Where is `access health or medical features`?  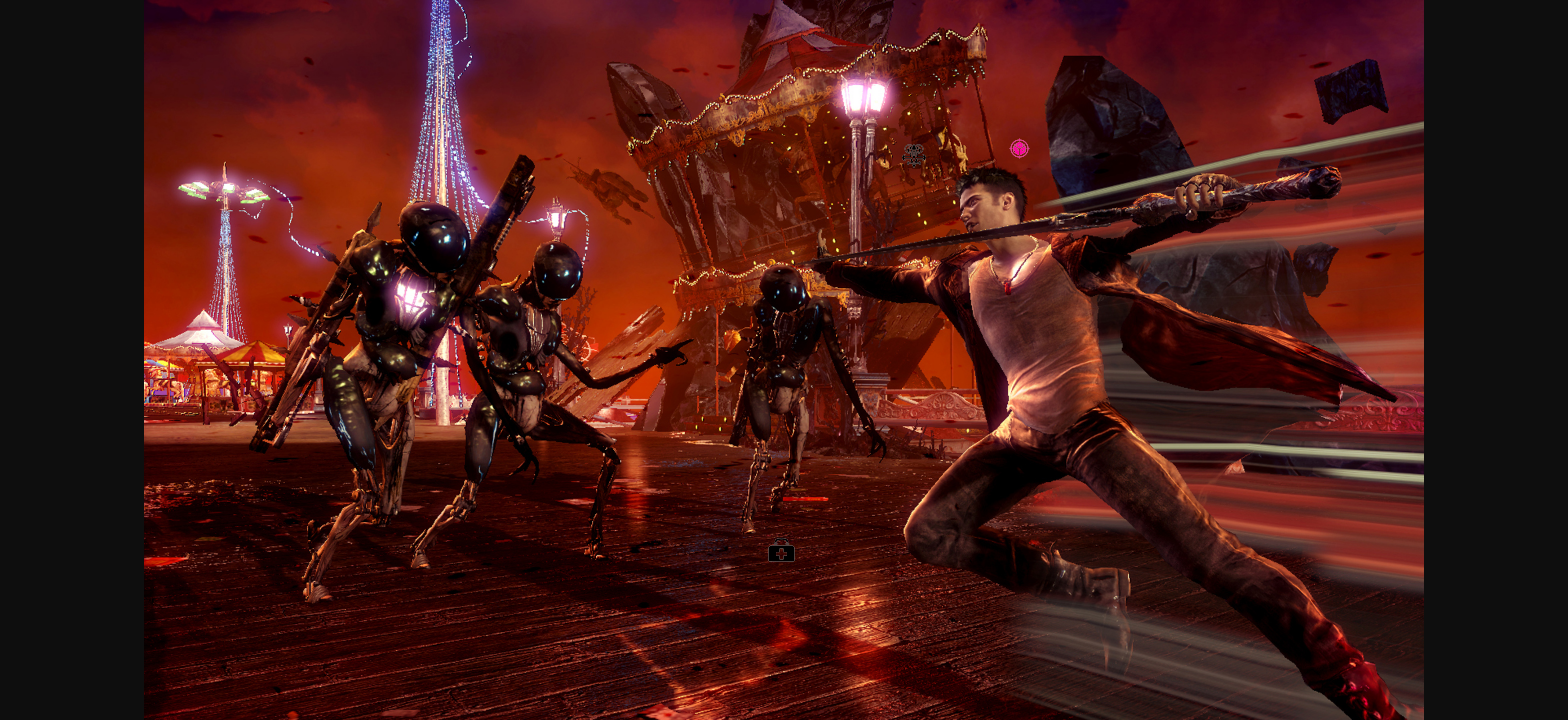 access health or medical features is located at coordinates (781, 548).